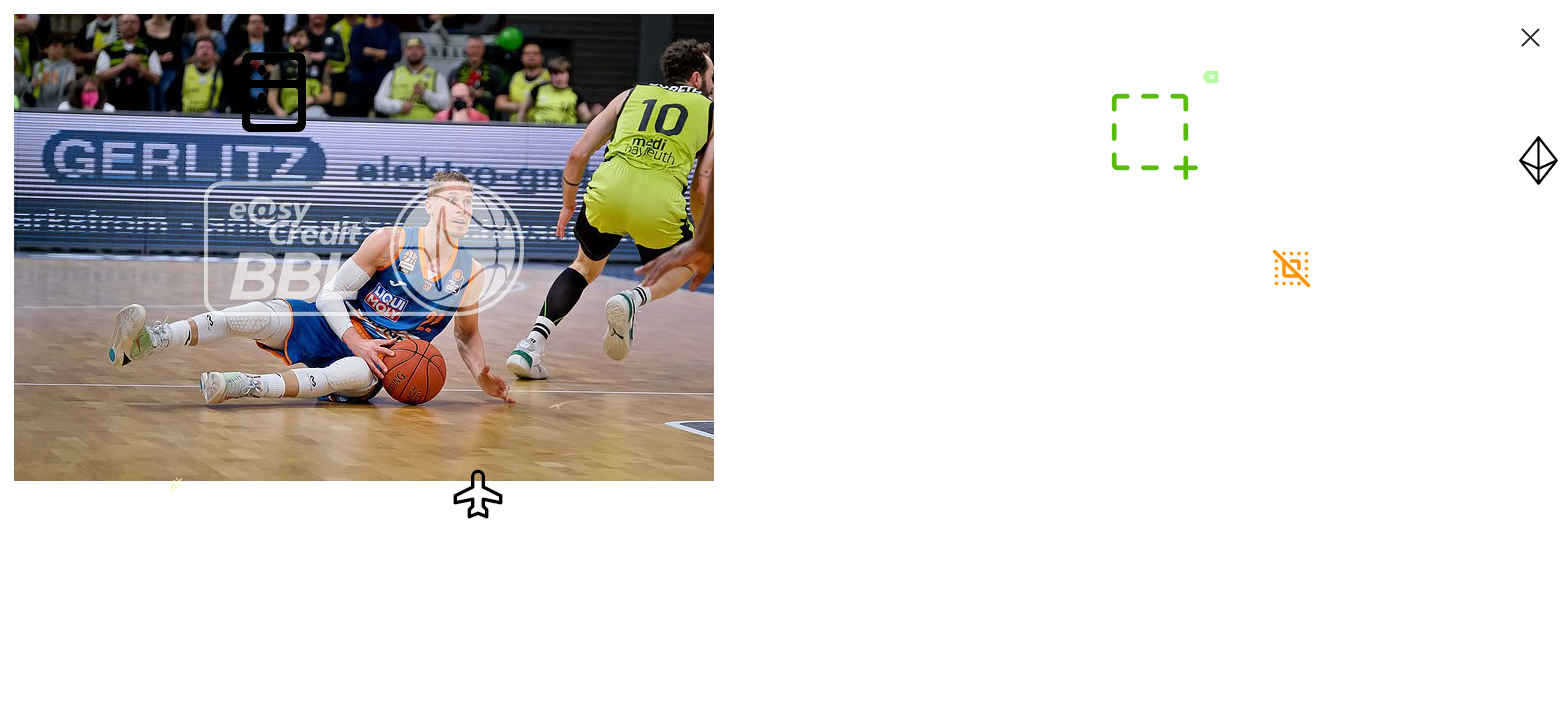 The height and width of the screenshot is (720, 1568). What do you see at coordinates (1150, 132) in the screenshot?
I see `add to current selection` at bounding box center [1150, 132].